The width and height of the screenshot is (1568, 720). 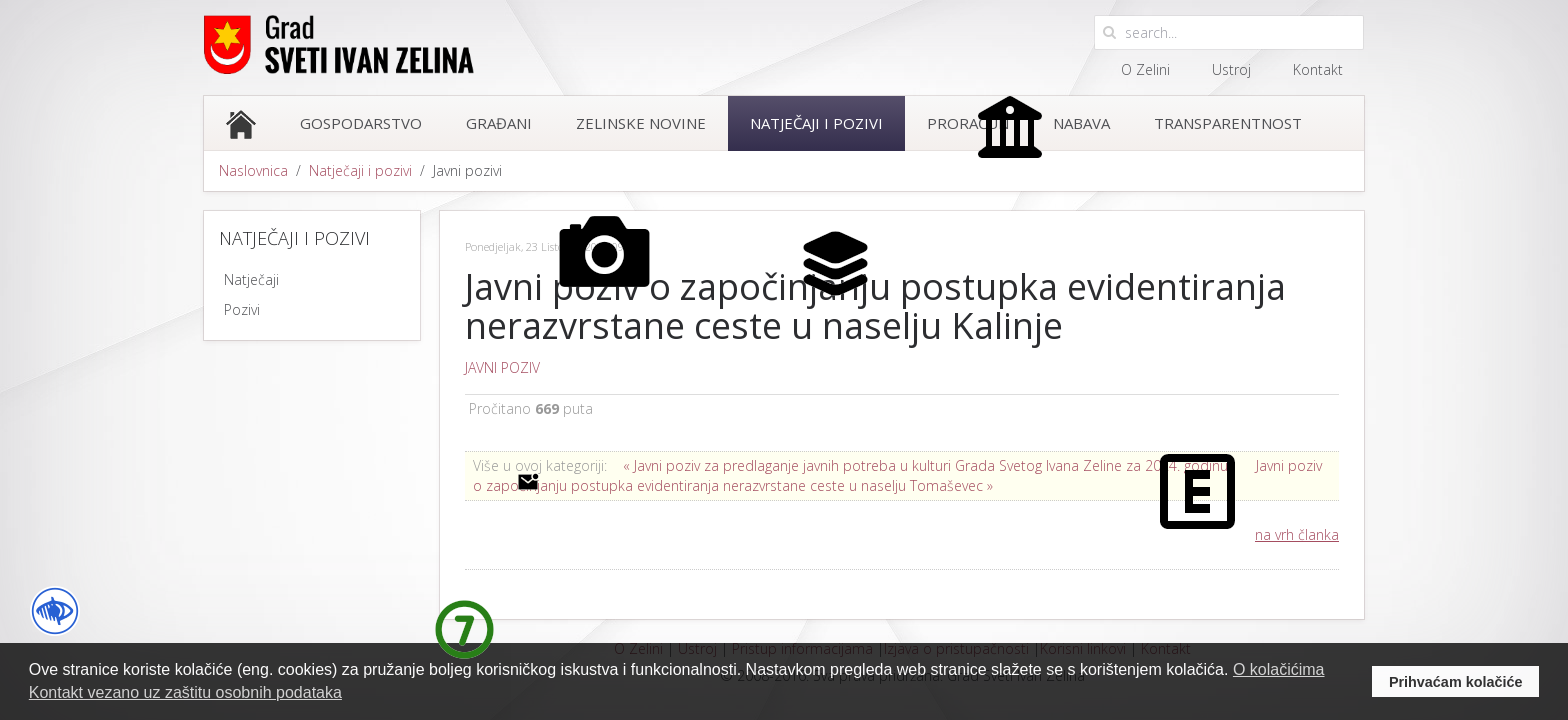 What do you see at coordinates (1010, 126) in the screenshot?
I see `access banking or financial services` at bounding box center [1010, 126].